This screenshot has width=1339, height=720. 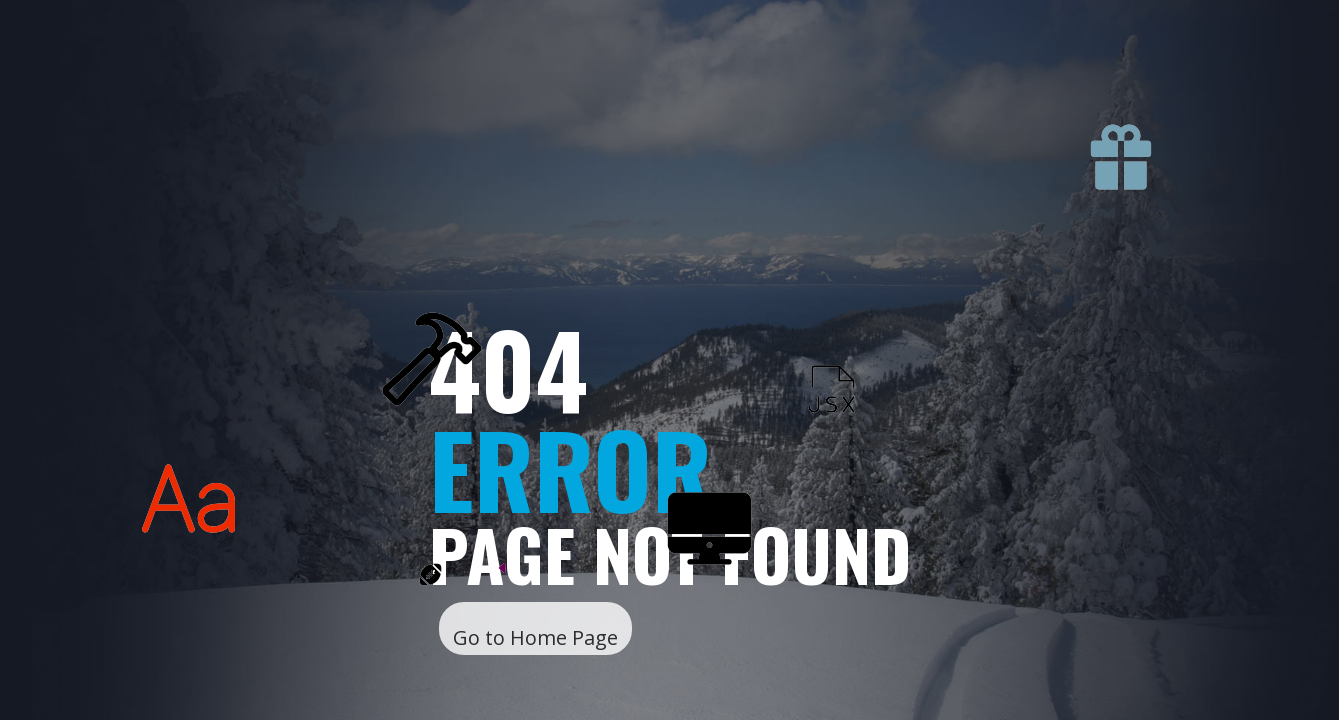 What do you see at coordinates (430, 574) in the screenshot?
I see `view sports scores or updates` at bounding box center [430, 574].